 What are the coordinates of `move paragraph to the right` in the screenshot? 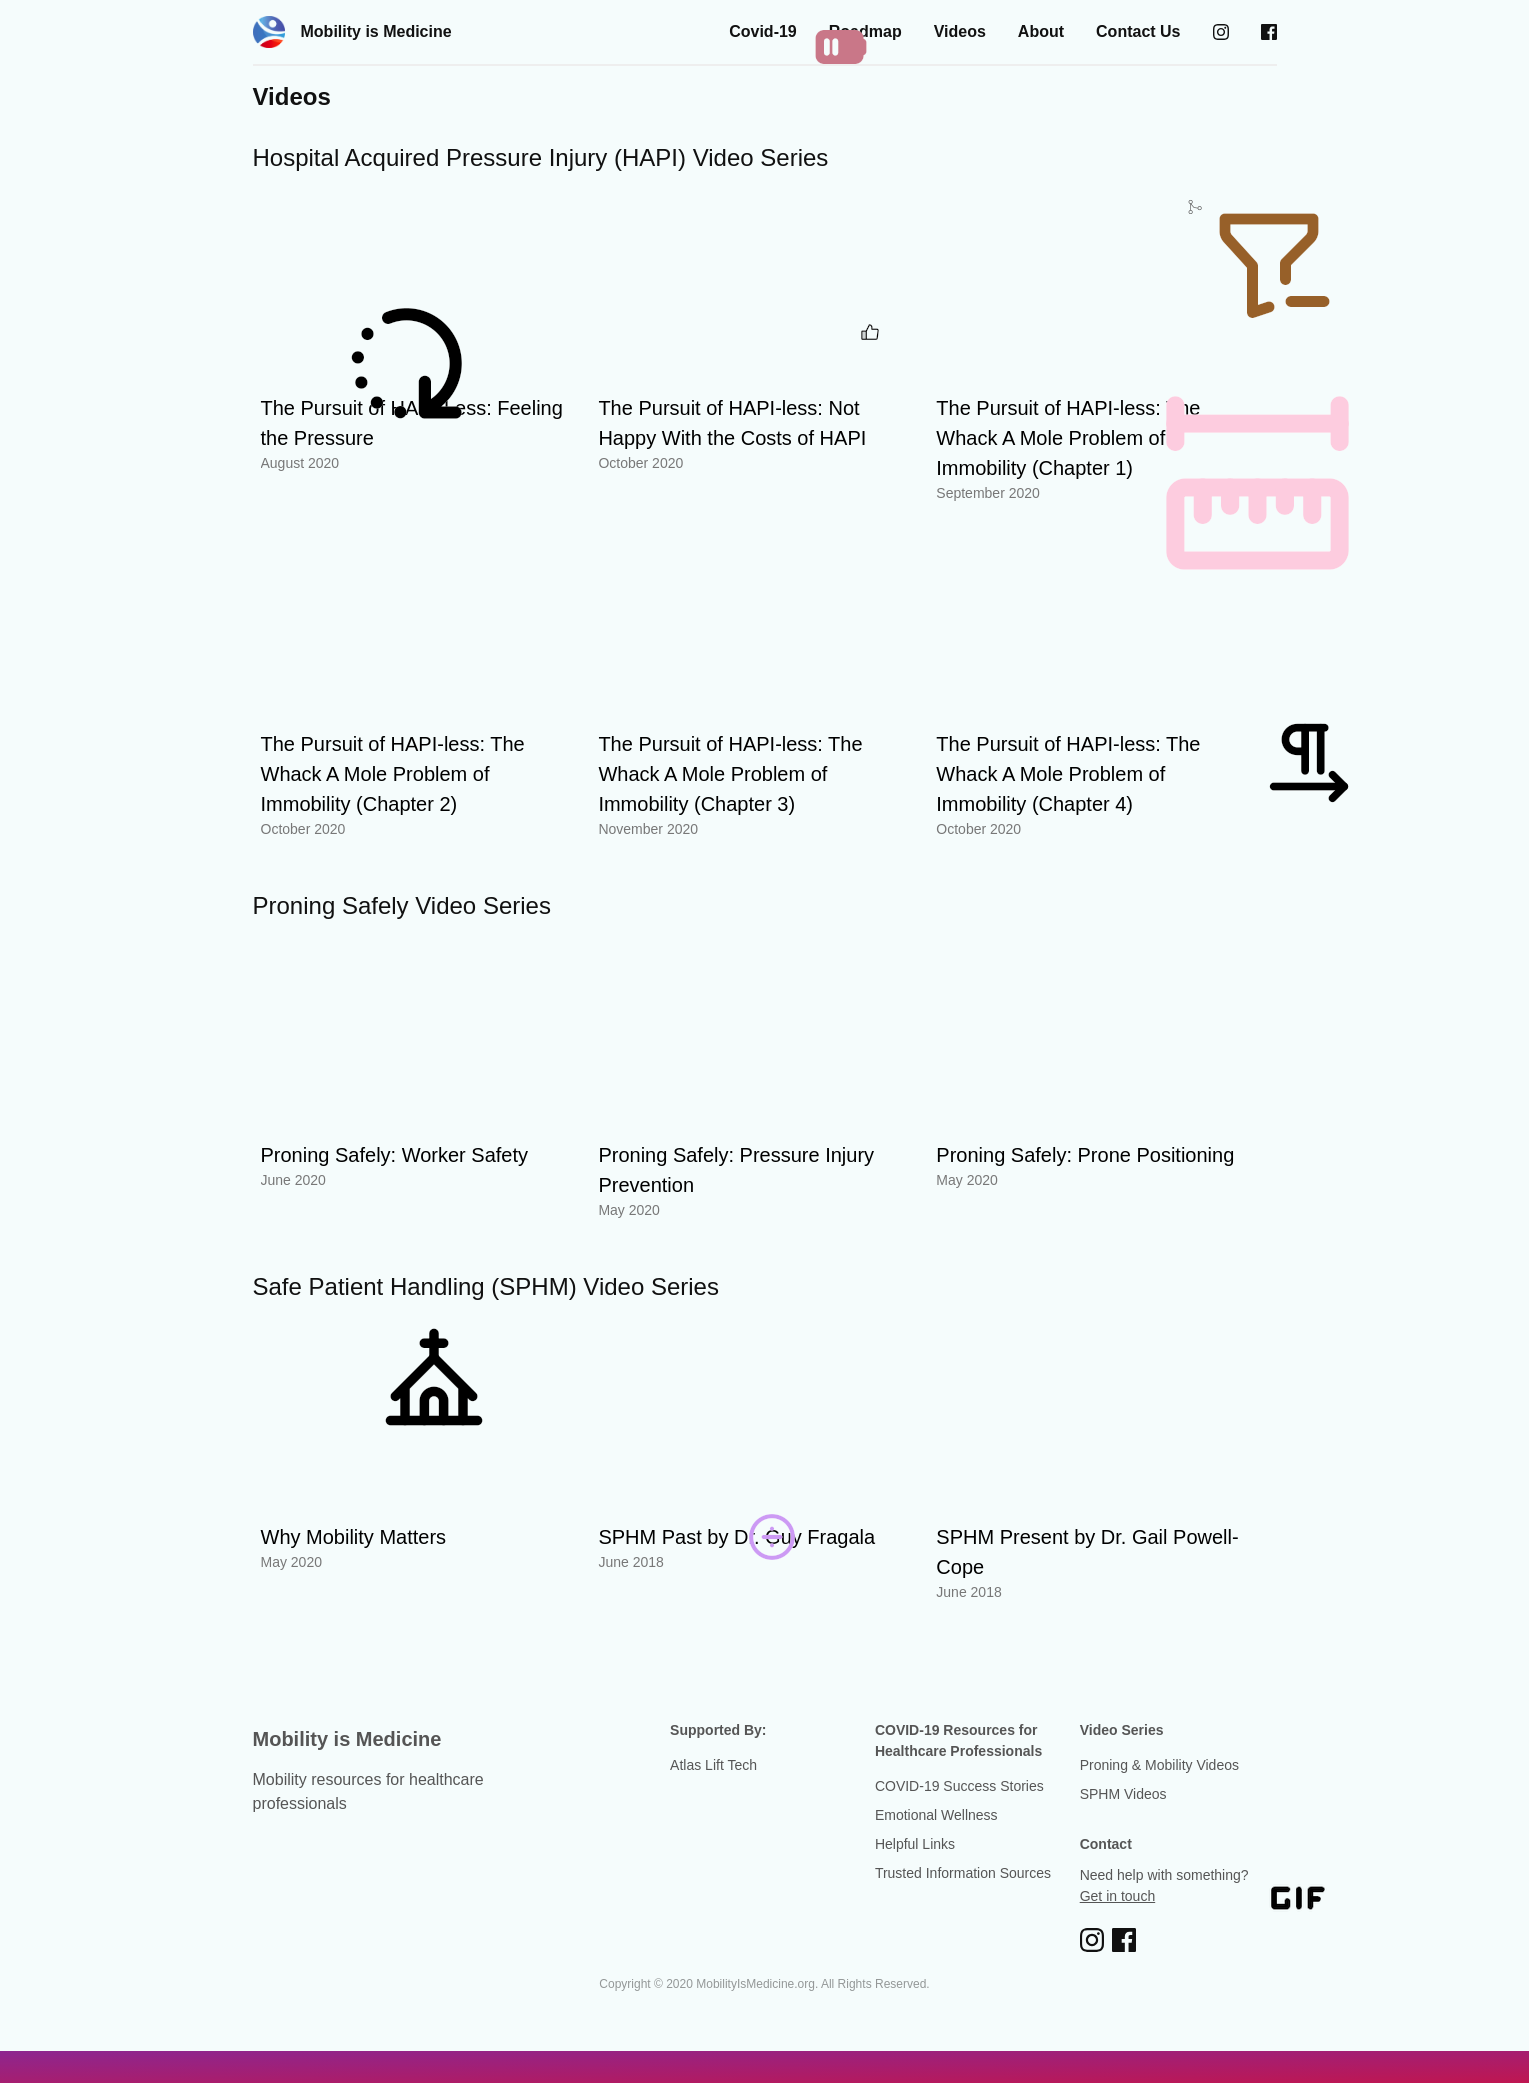 It's located at (1309, 763).